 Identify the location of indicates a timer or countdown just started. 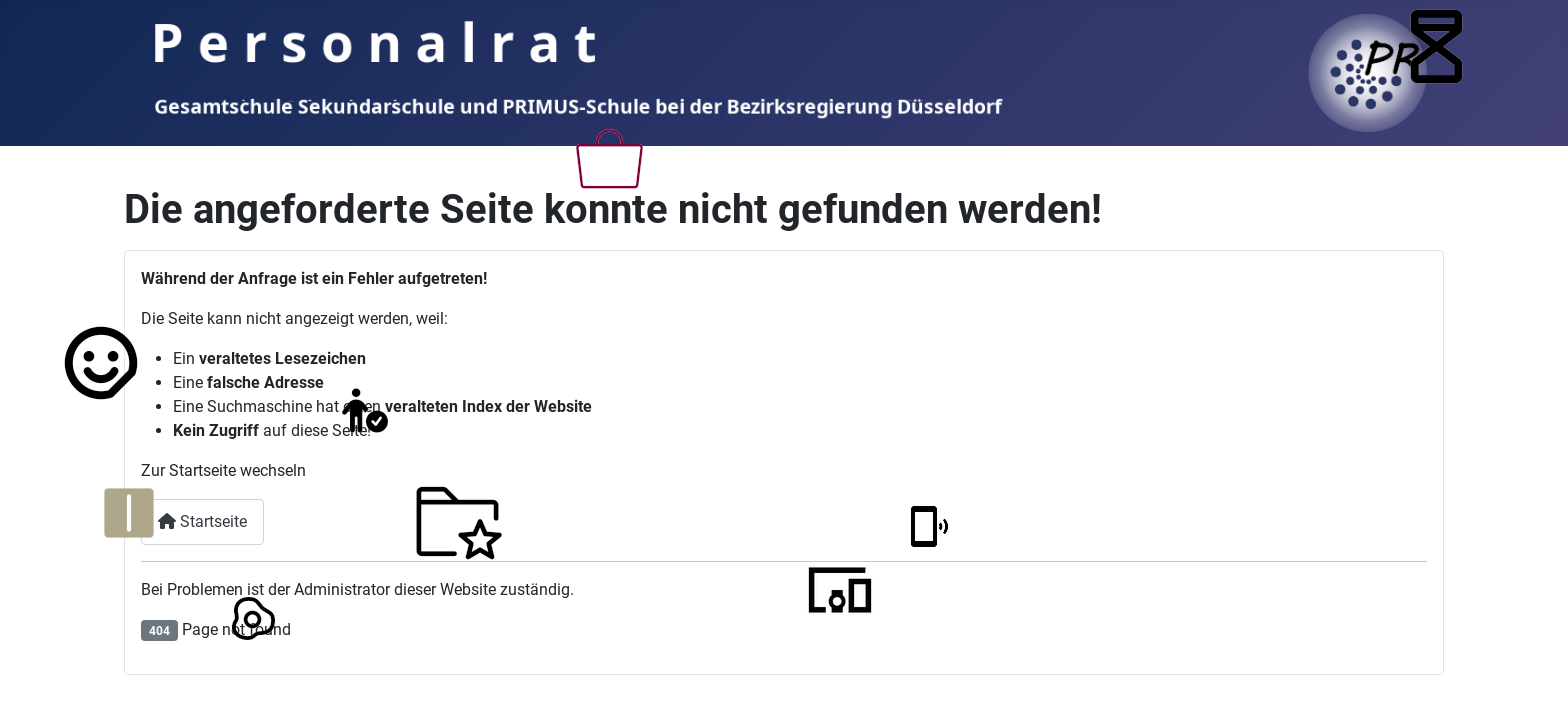
(1436, 46).